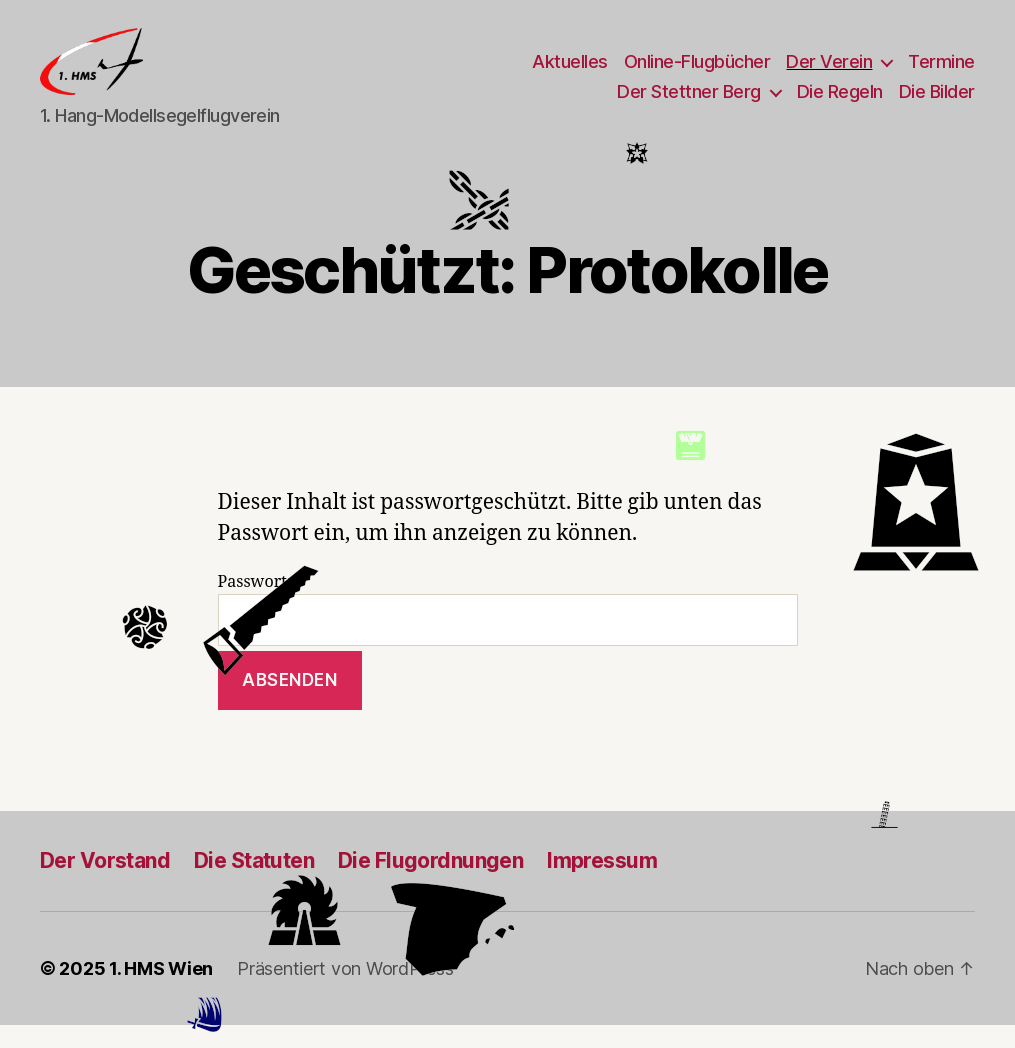 The height and width of the screenshot is (1048, 1015). Describe the element at coordinates (260, 621) in the screenshot. I see `access woodworking or carpentry tools` at that location.